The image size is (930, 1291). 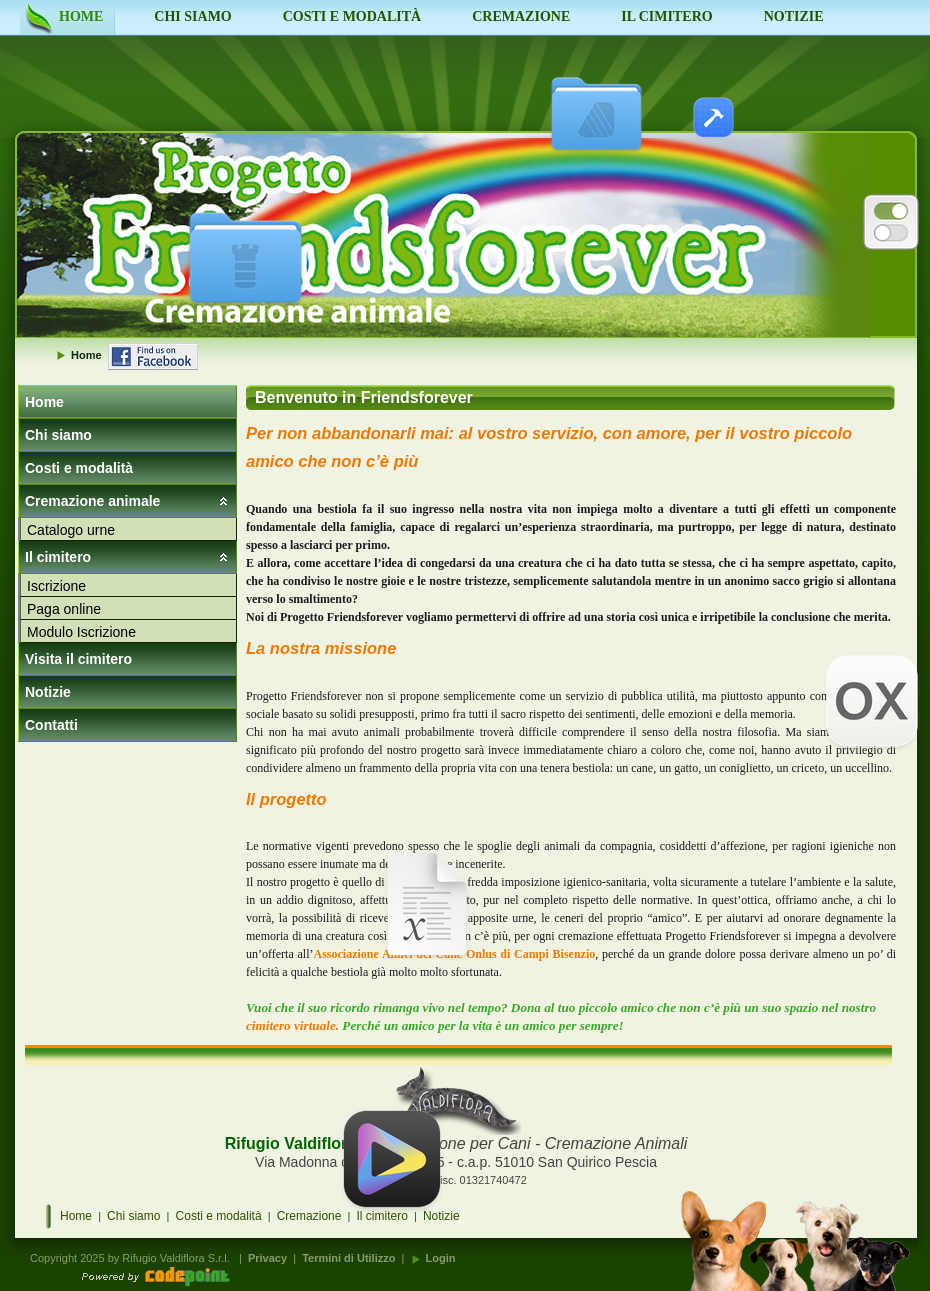 What do you see at coordinates (891, 222) in the screenshot?
I see `open desktop preferences or settings` at bounding box center [891, 222].